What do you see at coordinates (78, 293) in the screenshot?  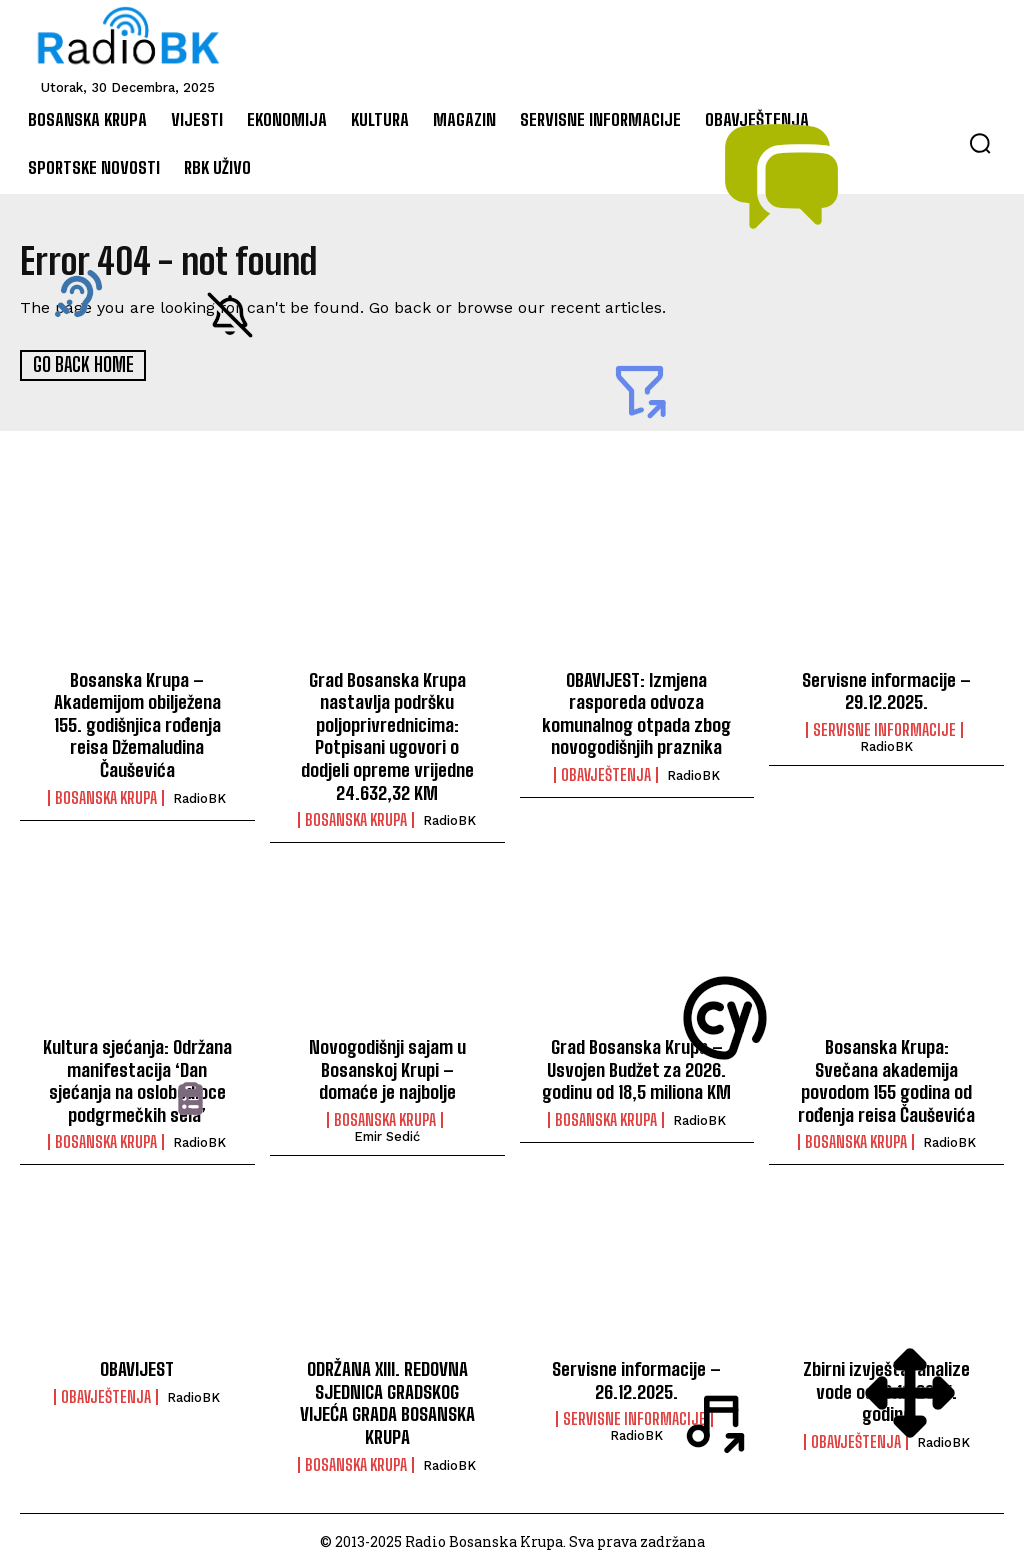 I see `indicates assistive listening systems available` at bounding box center [78, 293].